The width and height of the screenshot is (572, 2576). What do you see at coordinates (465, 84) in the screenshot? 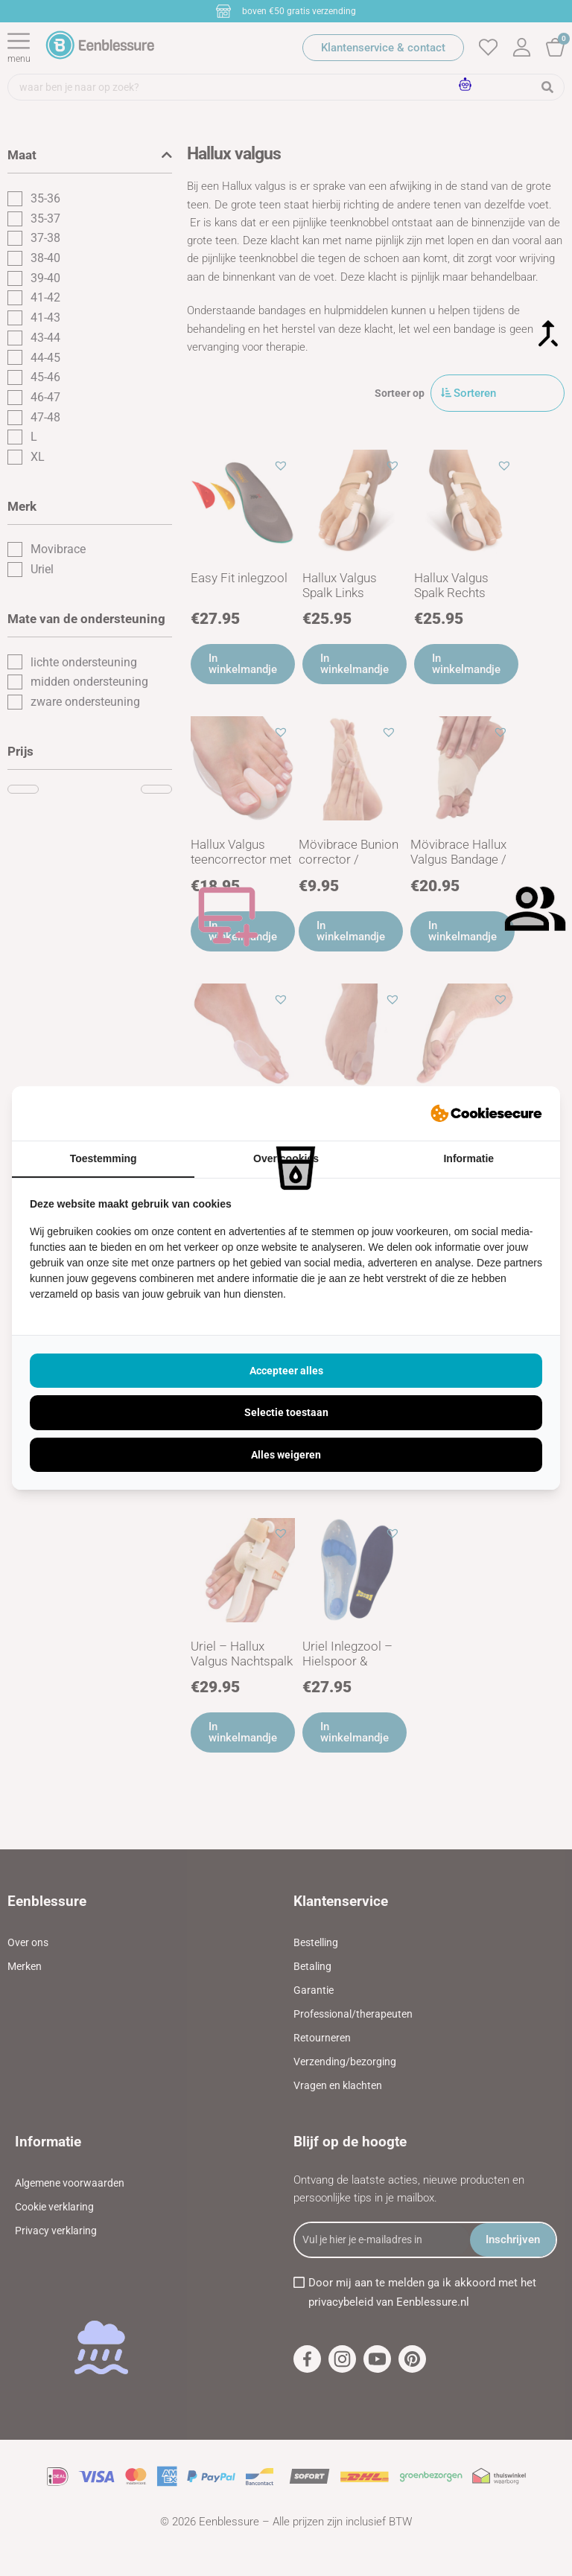
I see `access AI or chatbot assistant features` at bounding box center [465, 84].